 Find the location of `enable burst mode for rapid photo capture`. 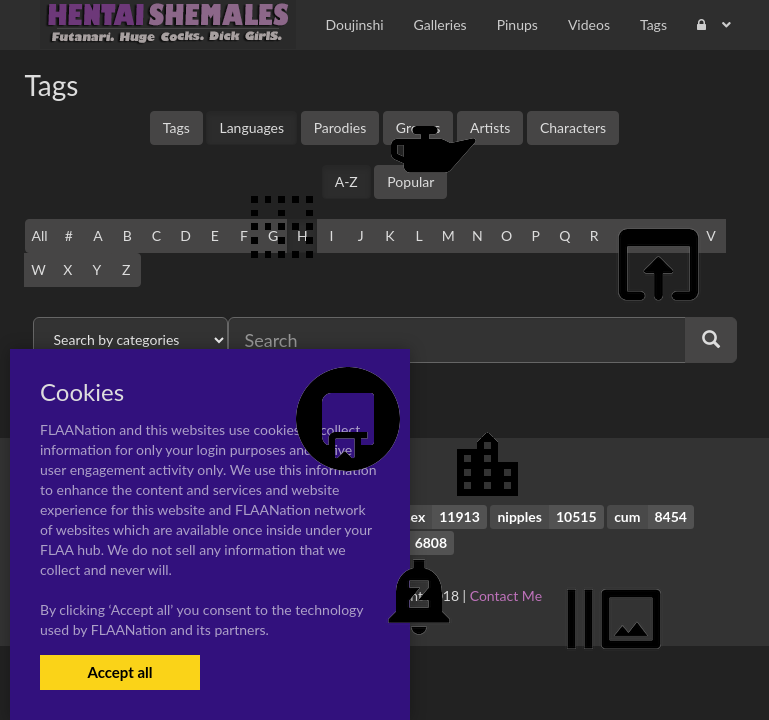

enable burst mode for rapid photo capture is located at coordinates (614, 619).